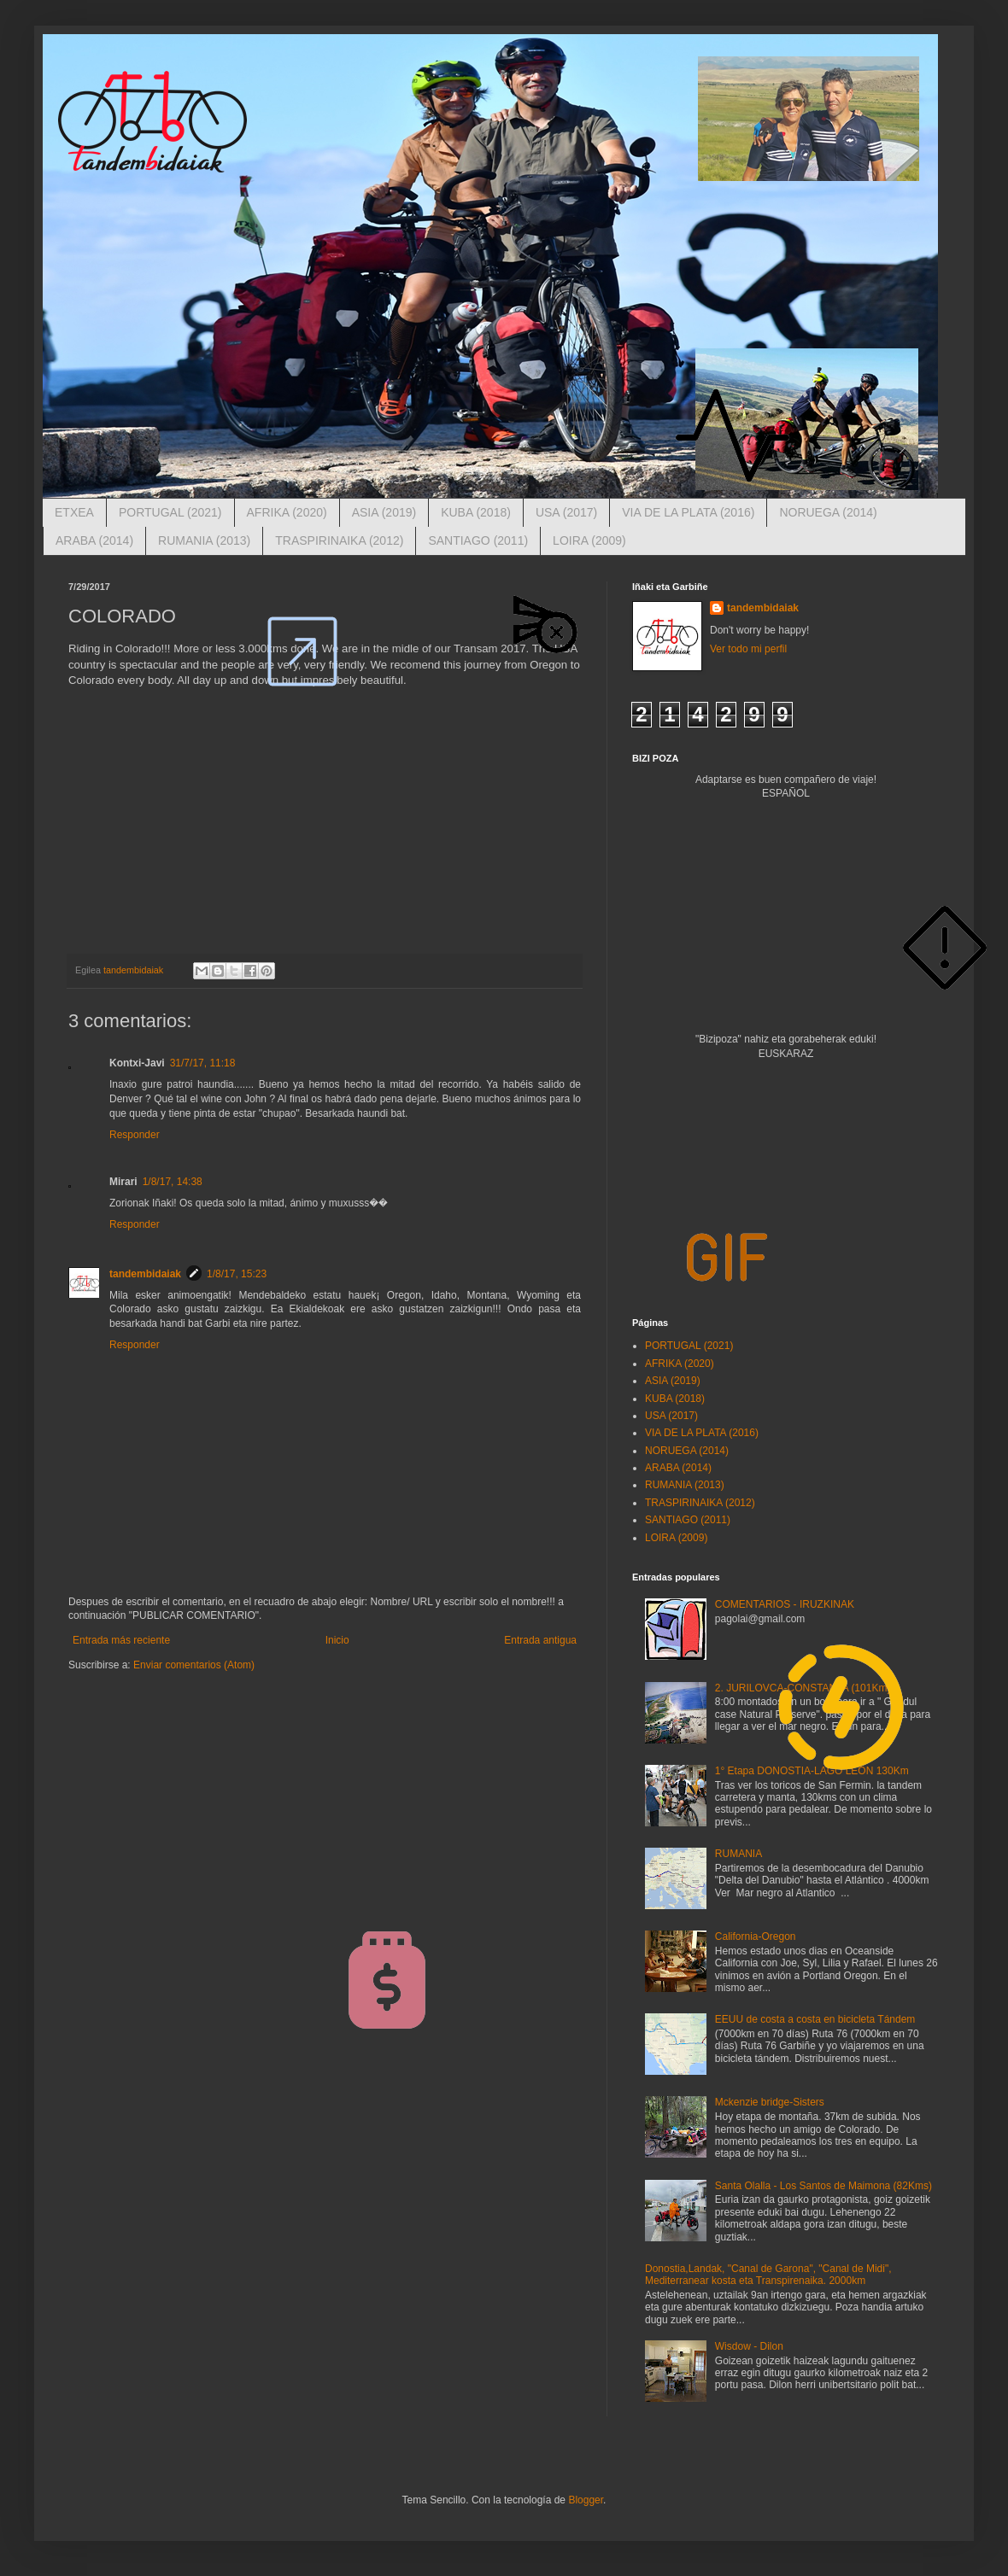 Image resolution: width=1008 pixels, height=2576 pixels. What do you see at coordinates (544, 620) in the screenshot?
I see `cancel a scheduled message` at bounding box center [544, 620].